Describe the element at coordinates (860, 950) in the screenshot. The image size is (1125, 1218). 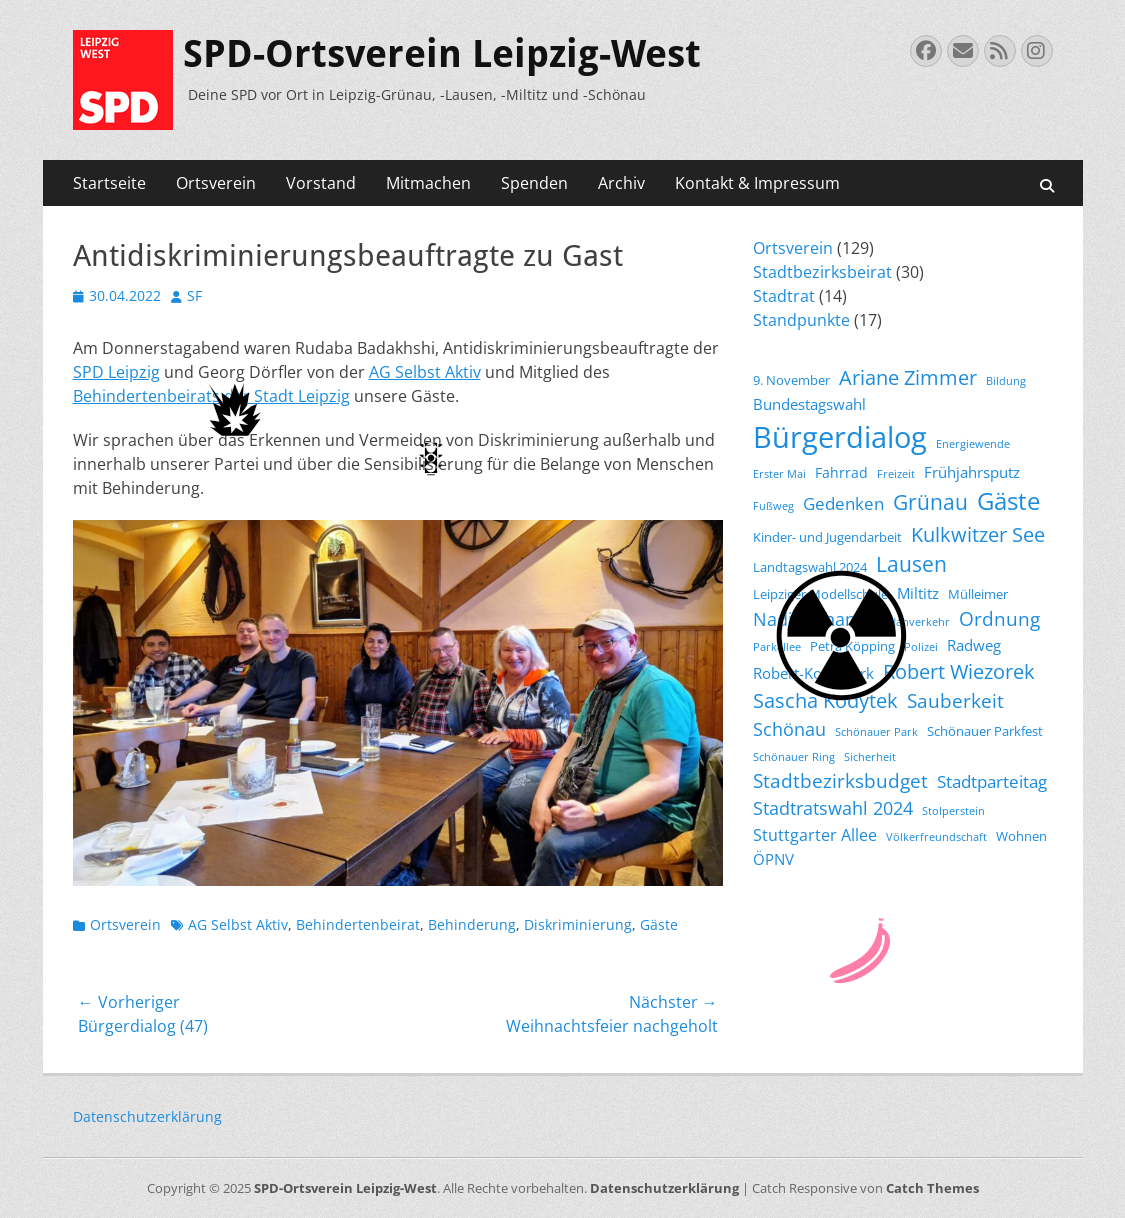
I see `indicates banana or tropical fruit category` at that location.